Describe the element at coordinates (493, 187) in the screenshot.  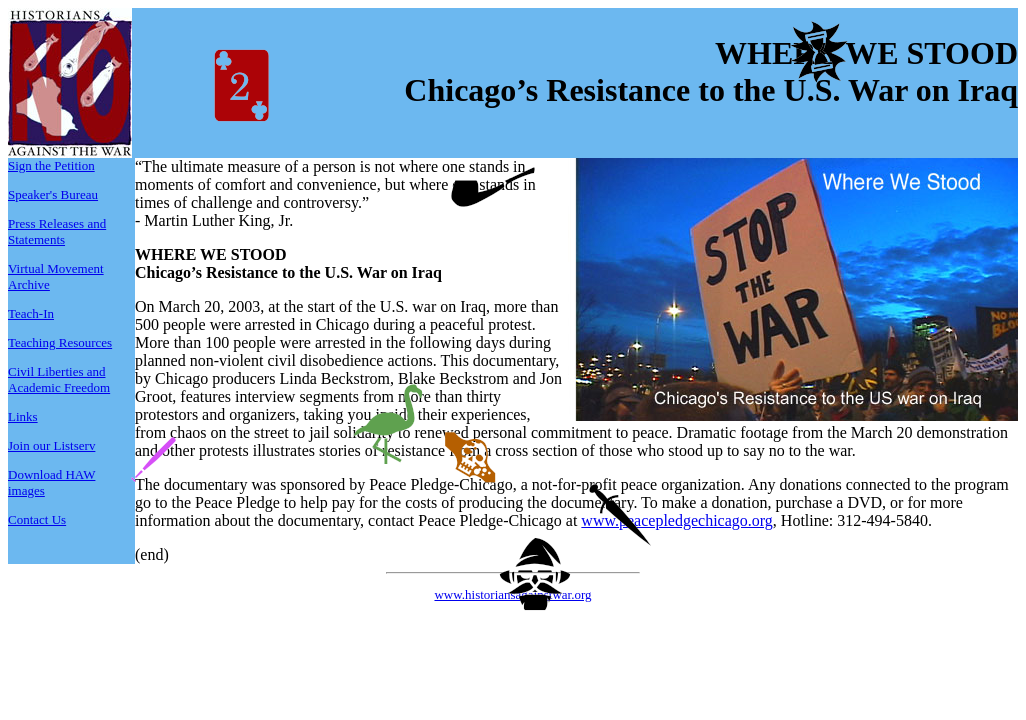
I see `indicates a smoking-permitted area or zone` at that location.